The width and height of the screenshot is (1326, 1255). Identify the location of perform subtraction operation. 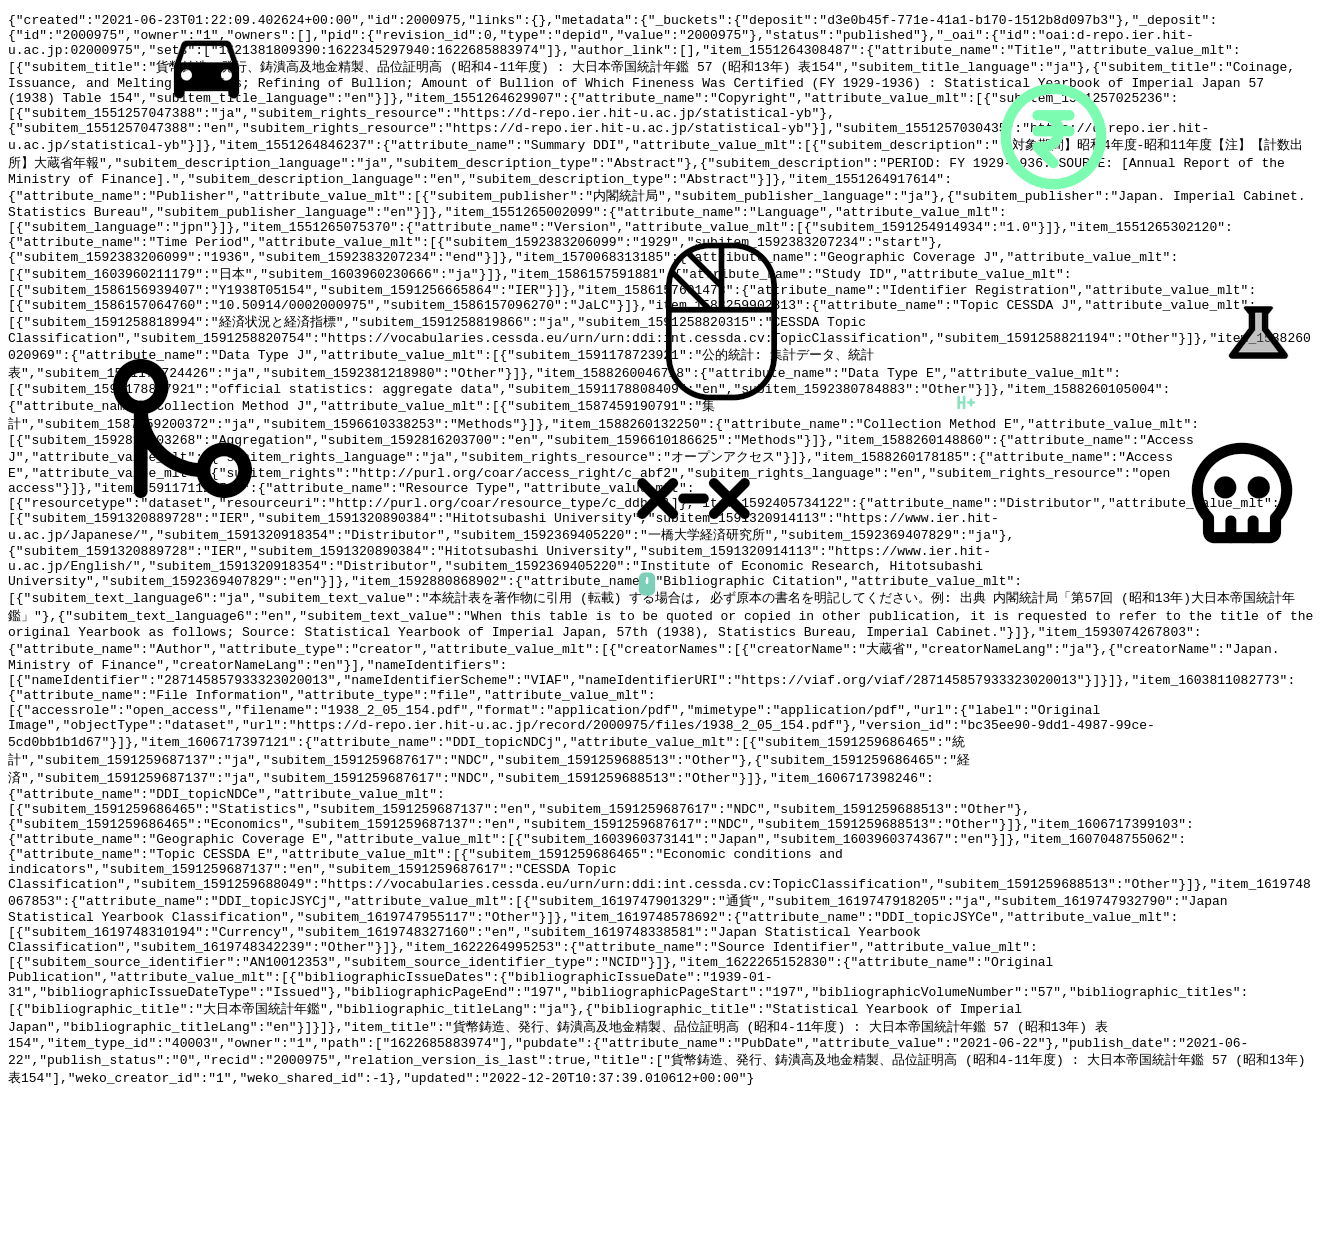
(693, 498).